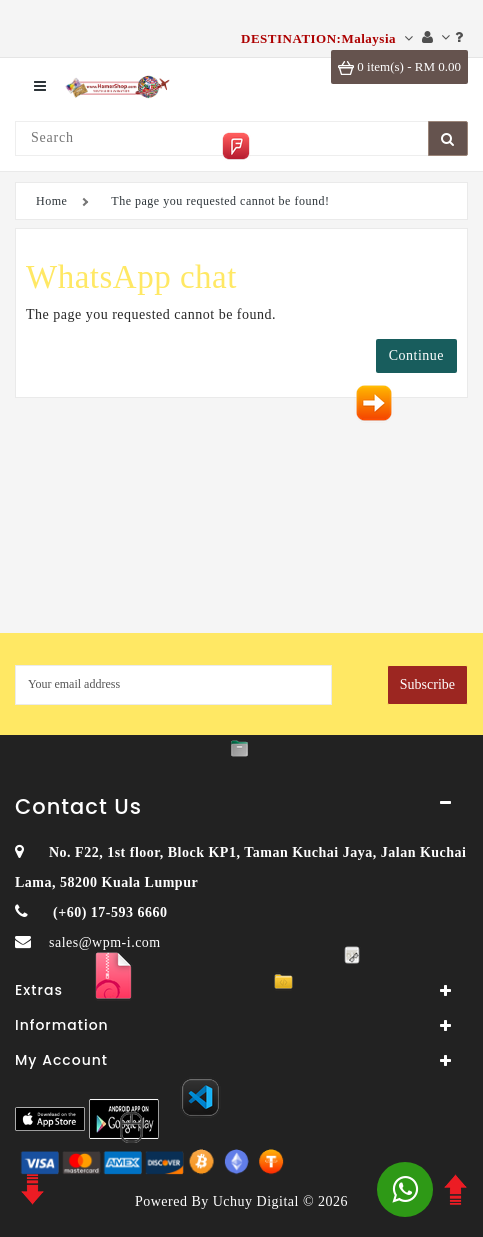  Describe the element at coordinates (236, 146) in the screenshot. I see `open the Foursquare app` at that location.